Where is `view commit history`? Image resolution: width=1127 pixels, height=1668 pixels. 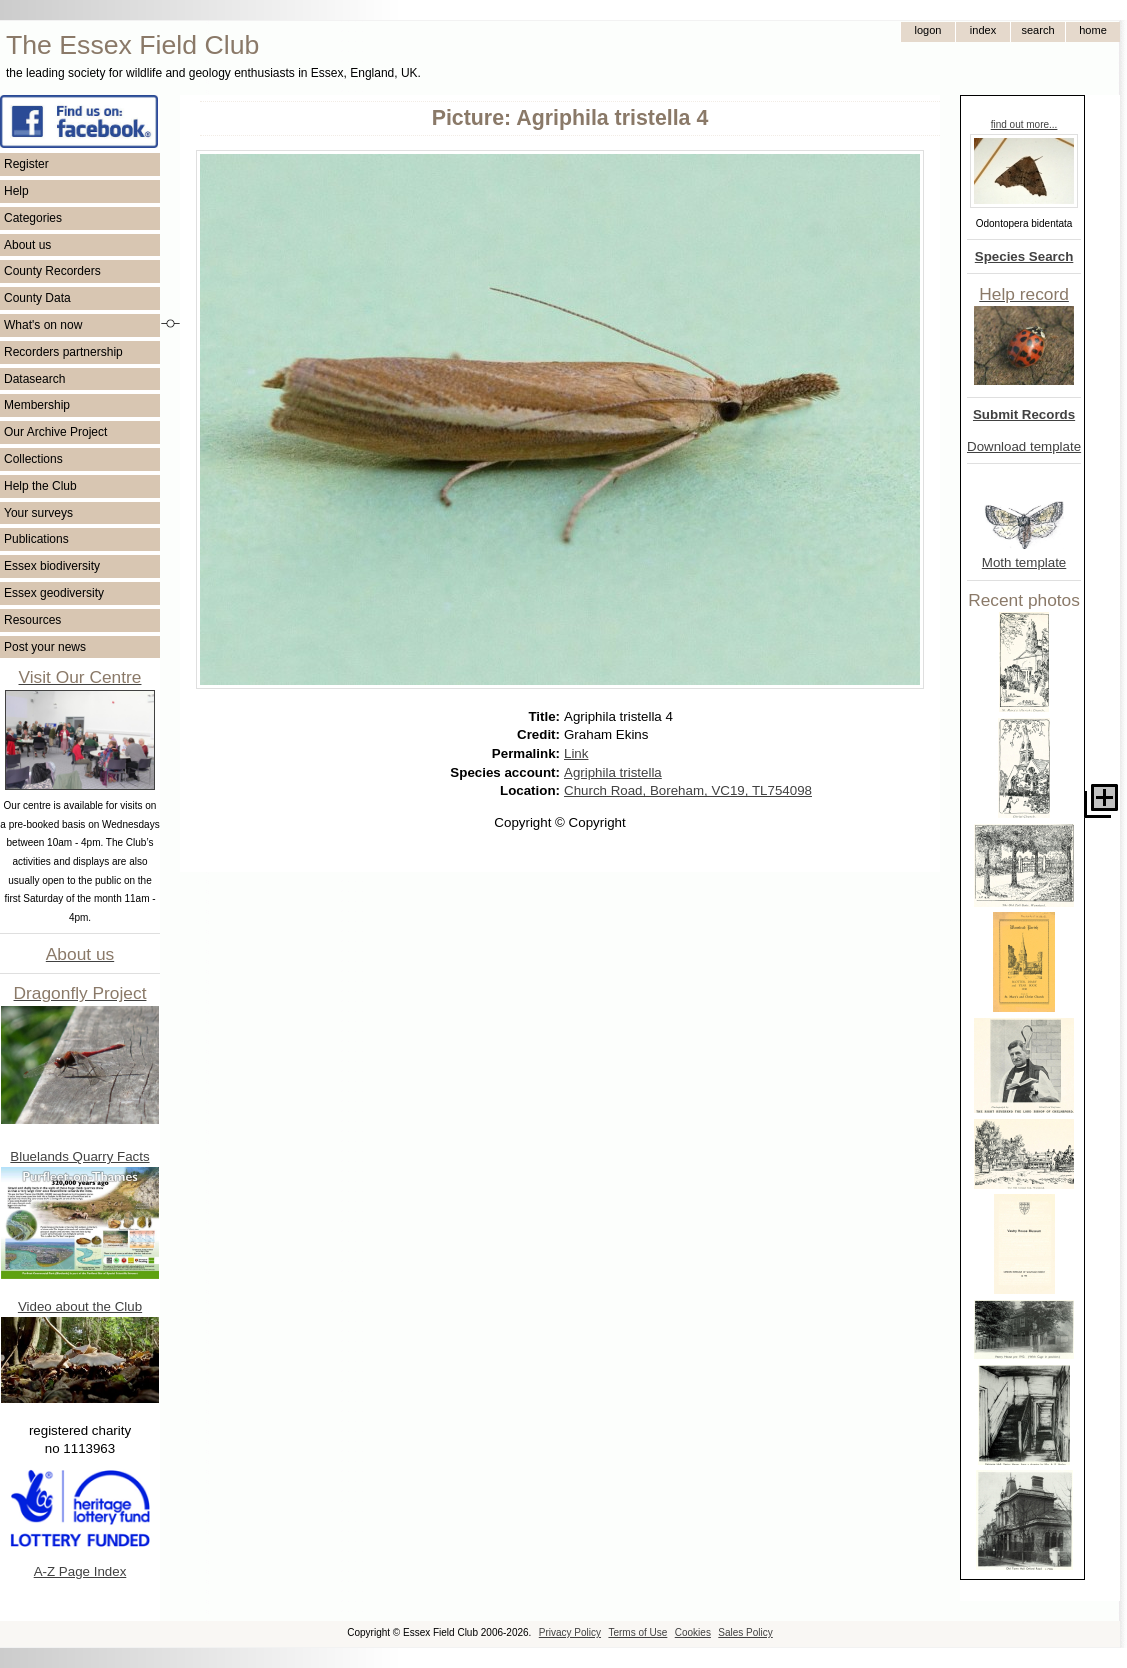 view commit history is located at coordinates (170, 323).